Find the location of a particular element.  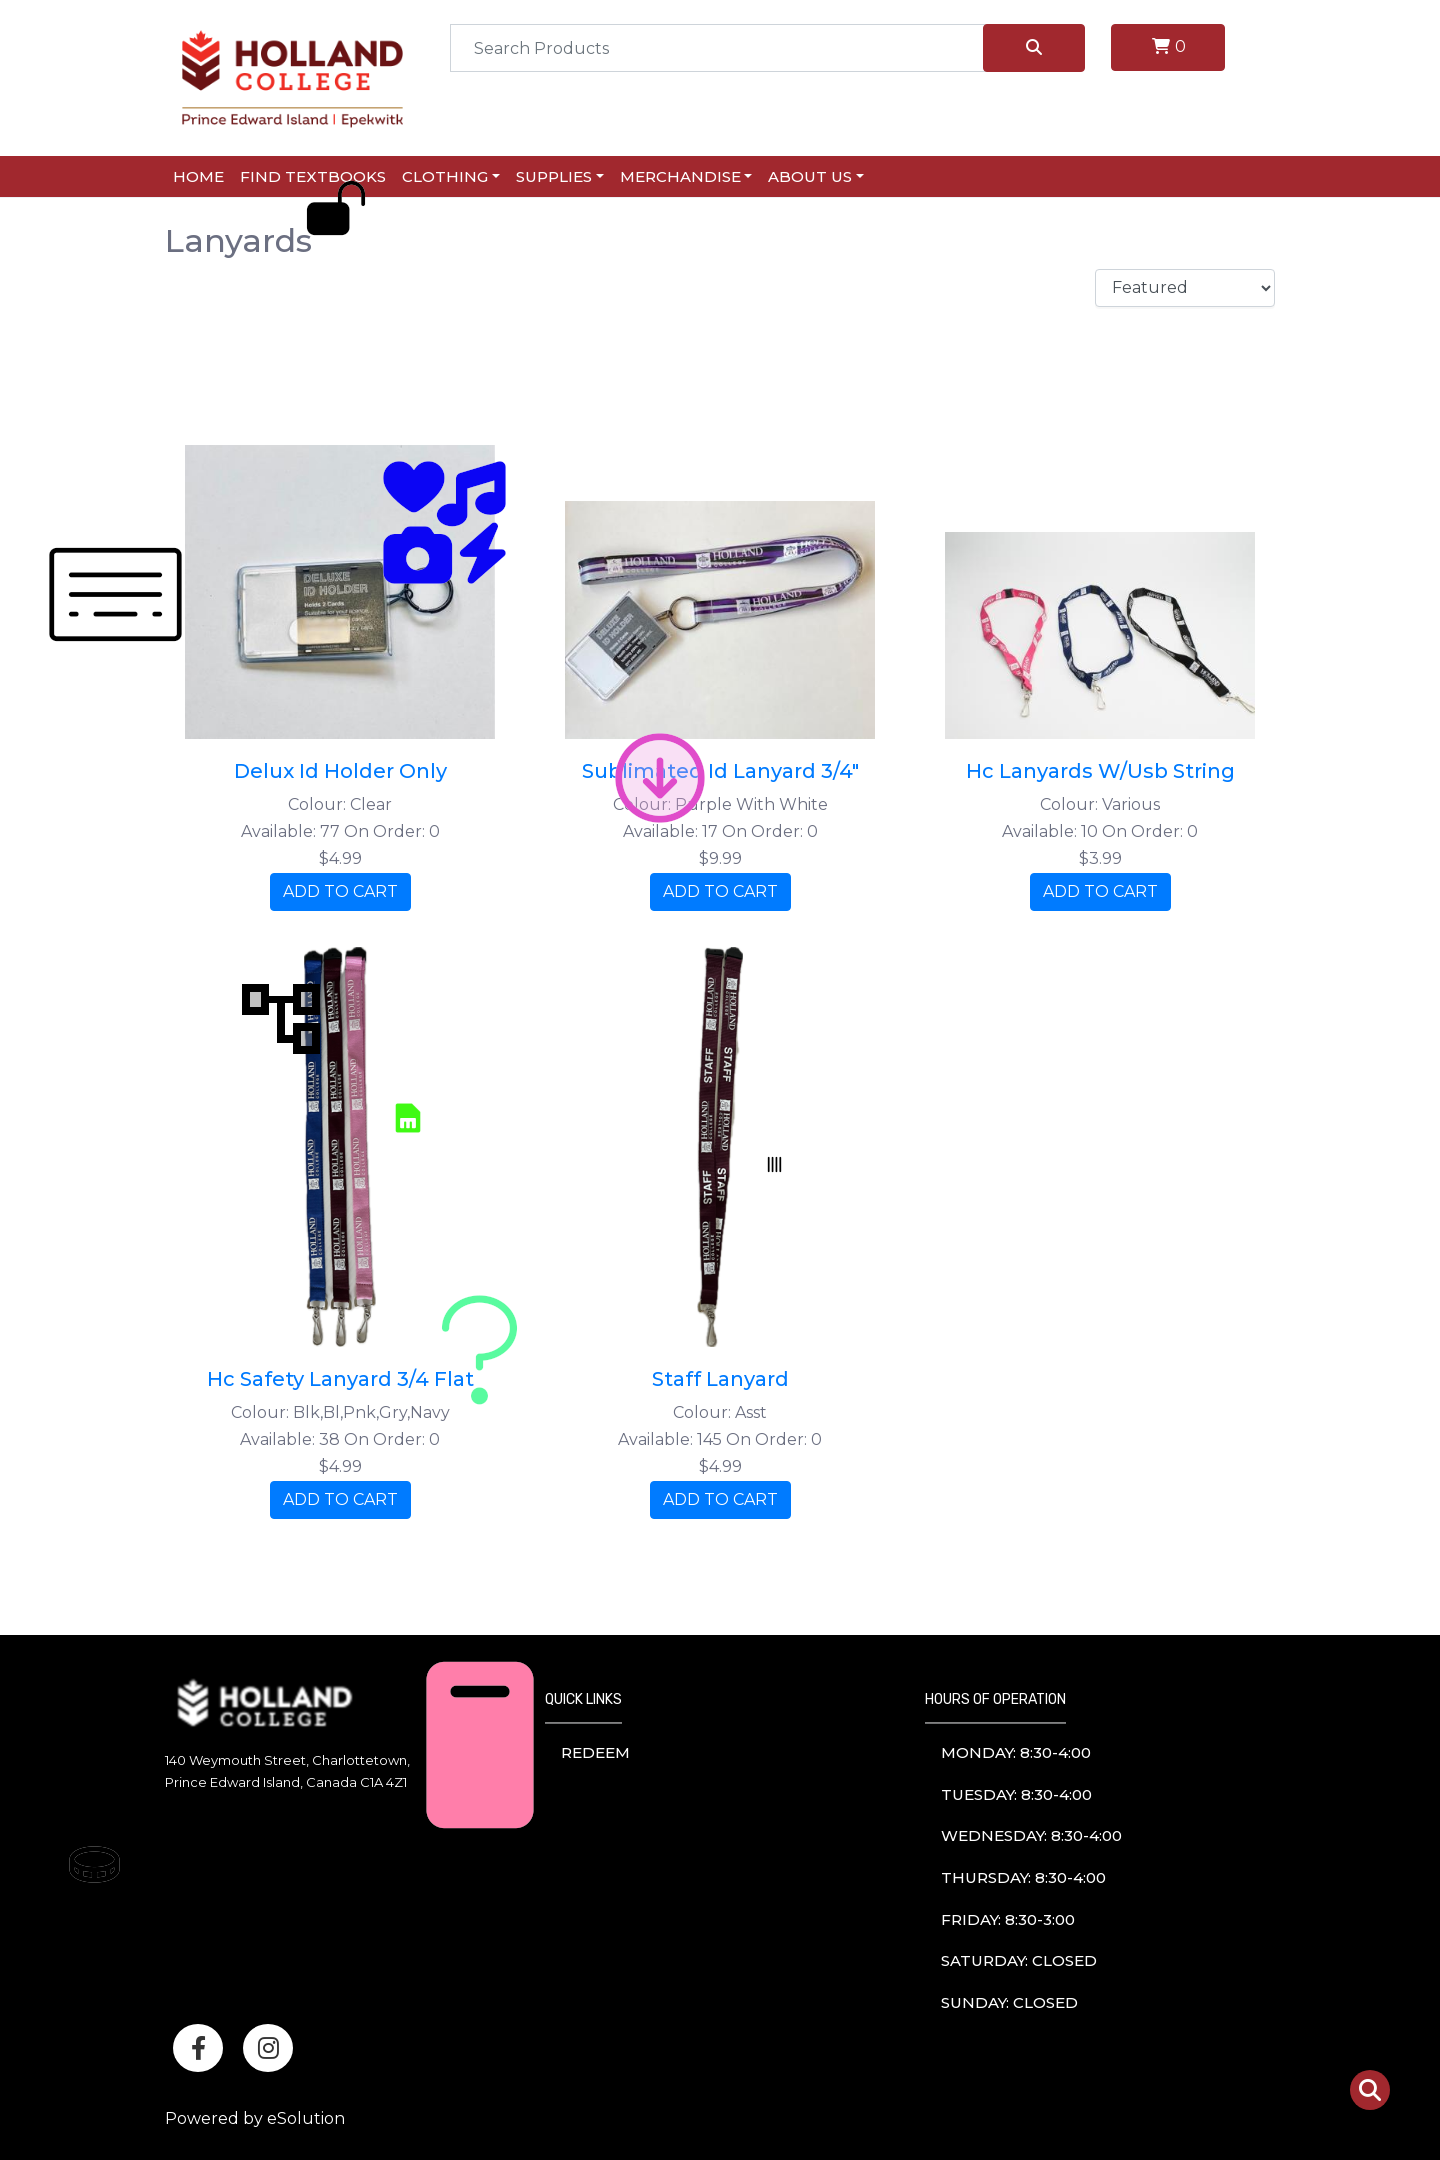

view your coin balance or currency is located at coordinates (94, 1864).